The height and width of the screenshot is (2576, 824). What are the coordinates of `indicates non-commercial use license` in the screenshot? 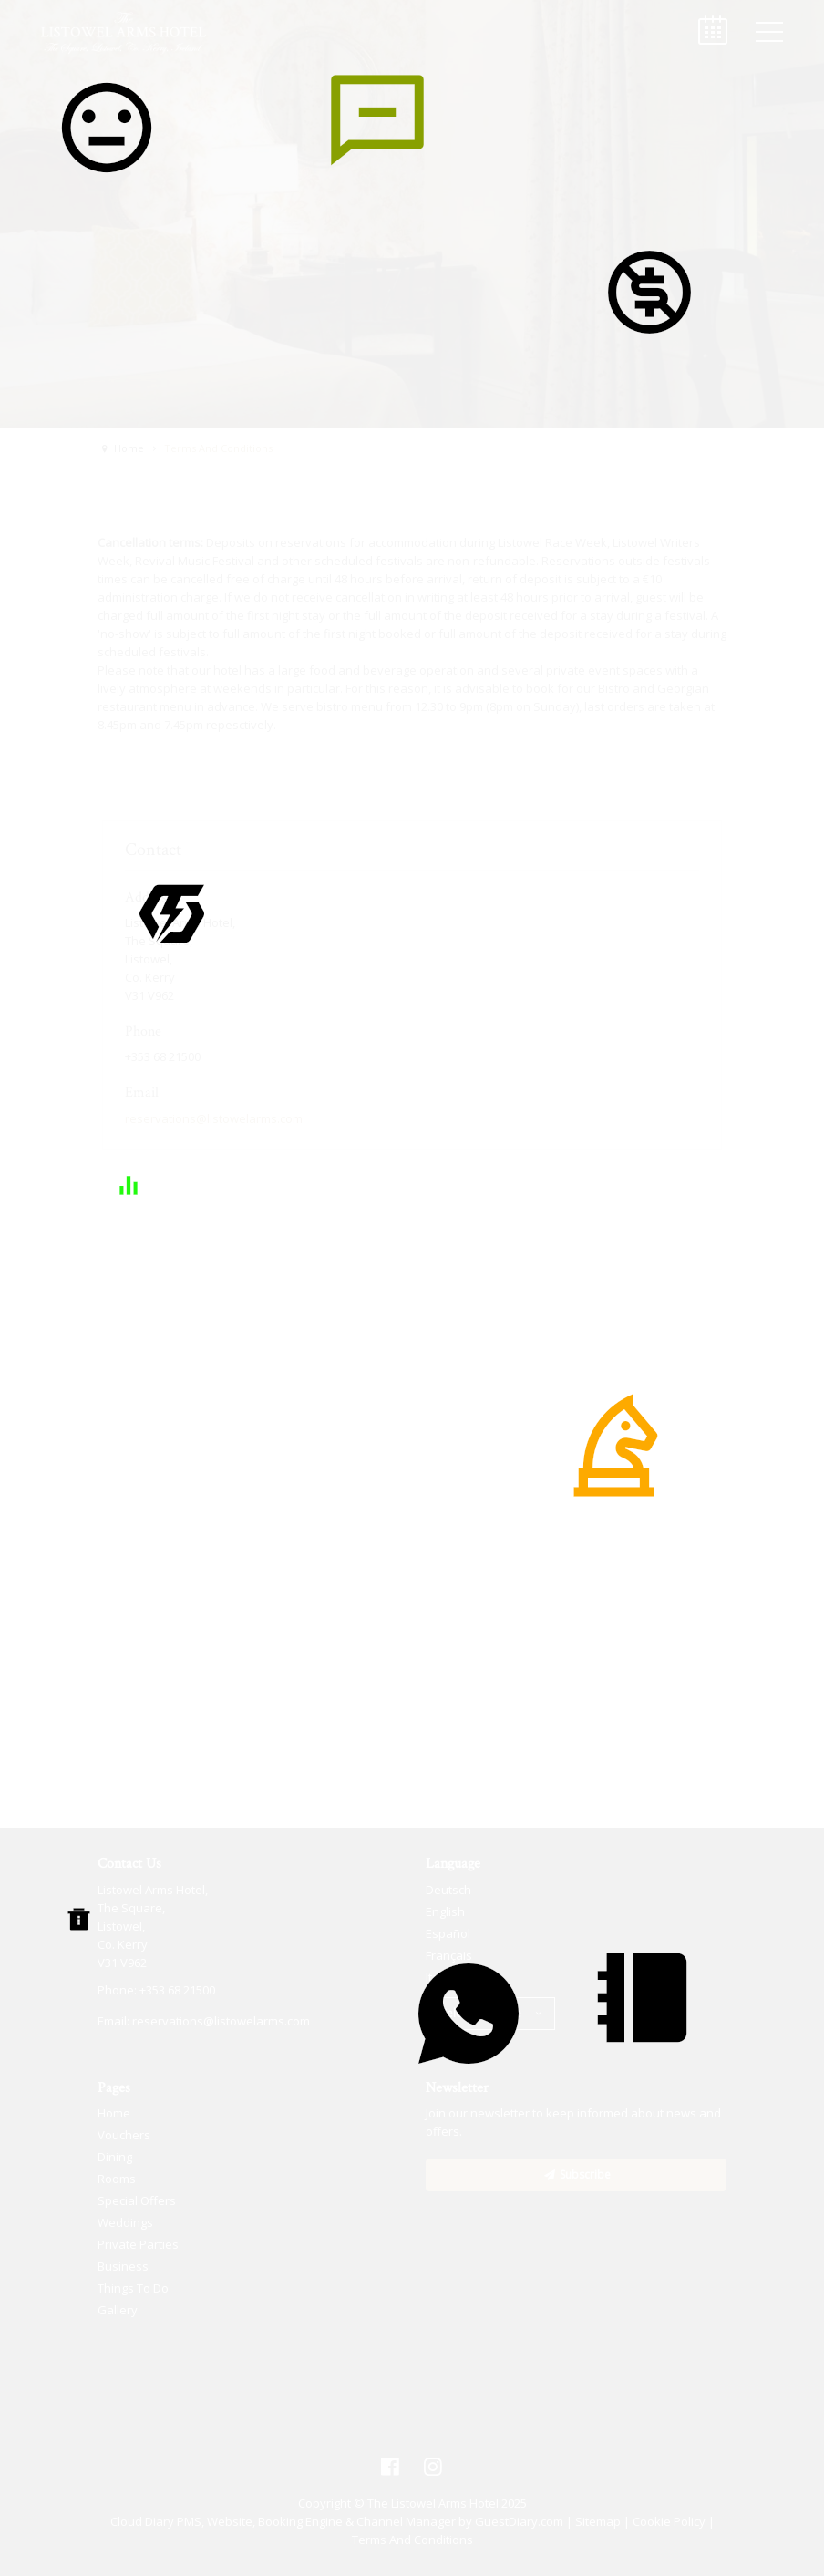 It's located at (649, 292).